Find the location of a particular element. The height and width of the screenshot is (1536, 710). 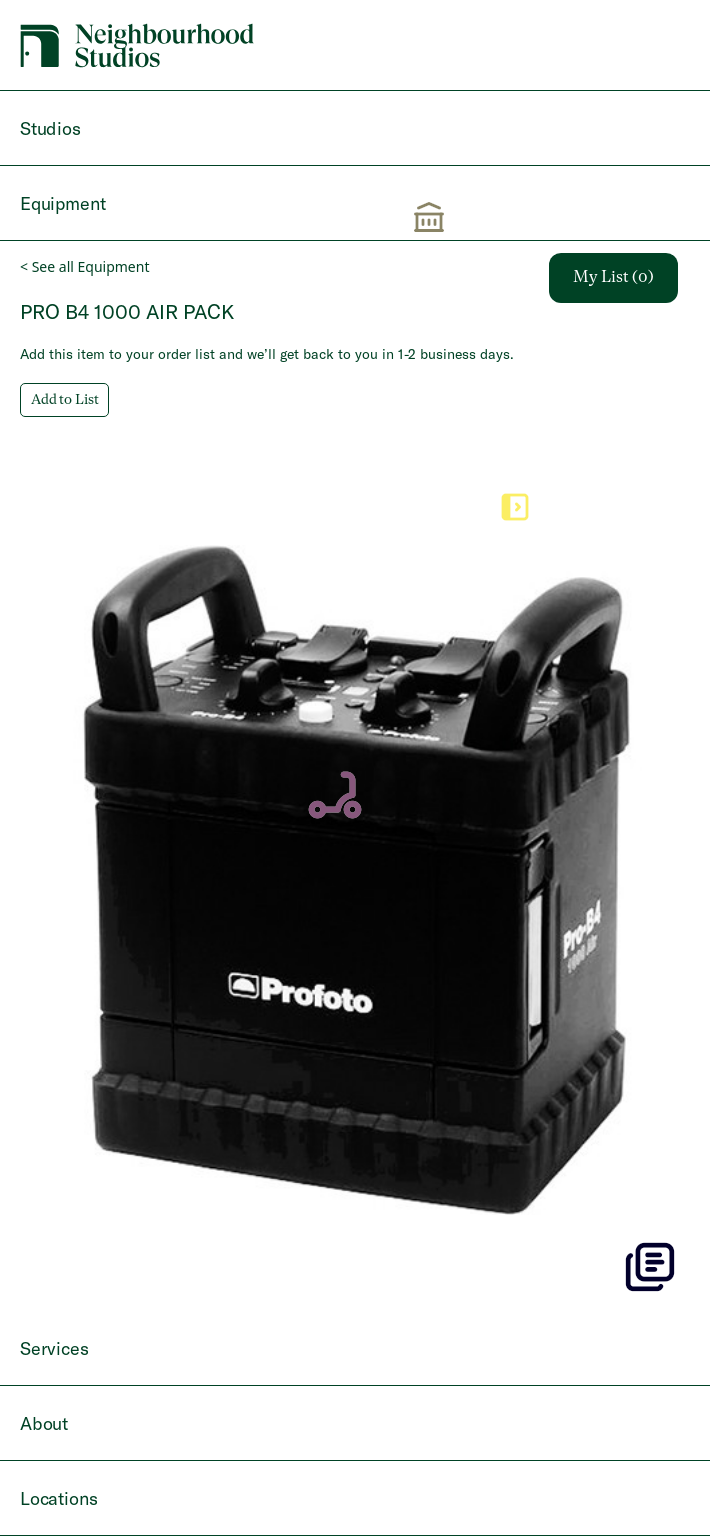

select scooter as transportation mode is located at coordinates (335, 795).